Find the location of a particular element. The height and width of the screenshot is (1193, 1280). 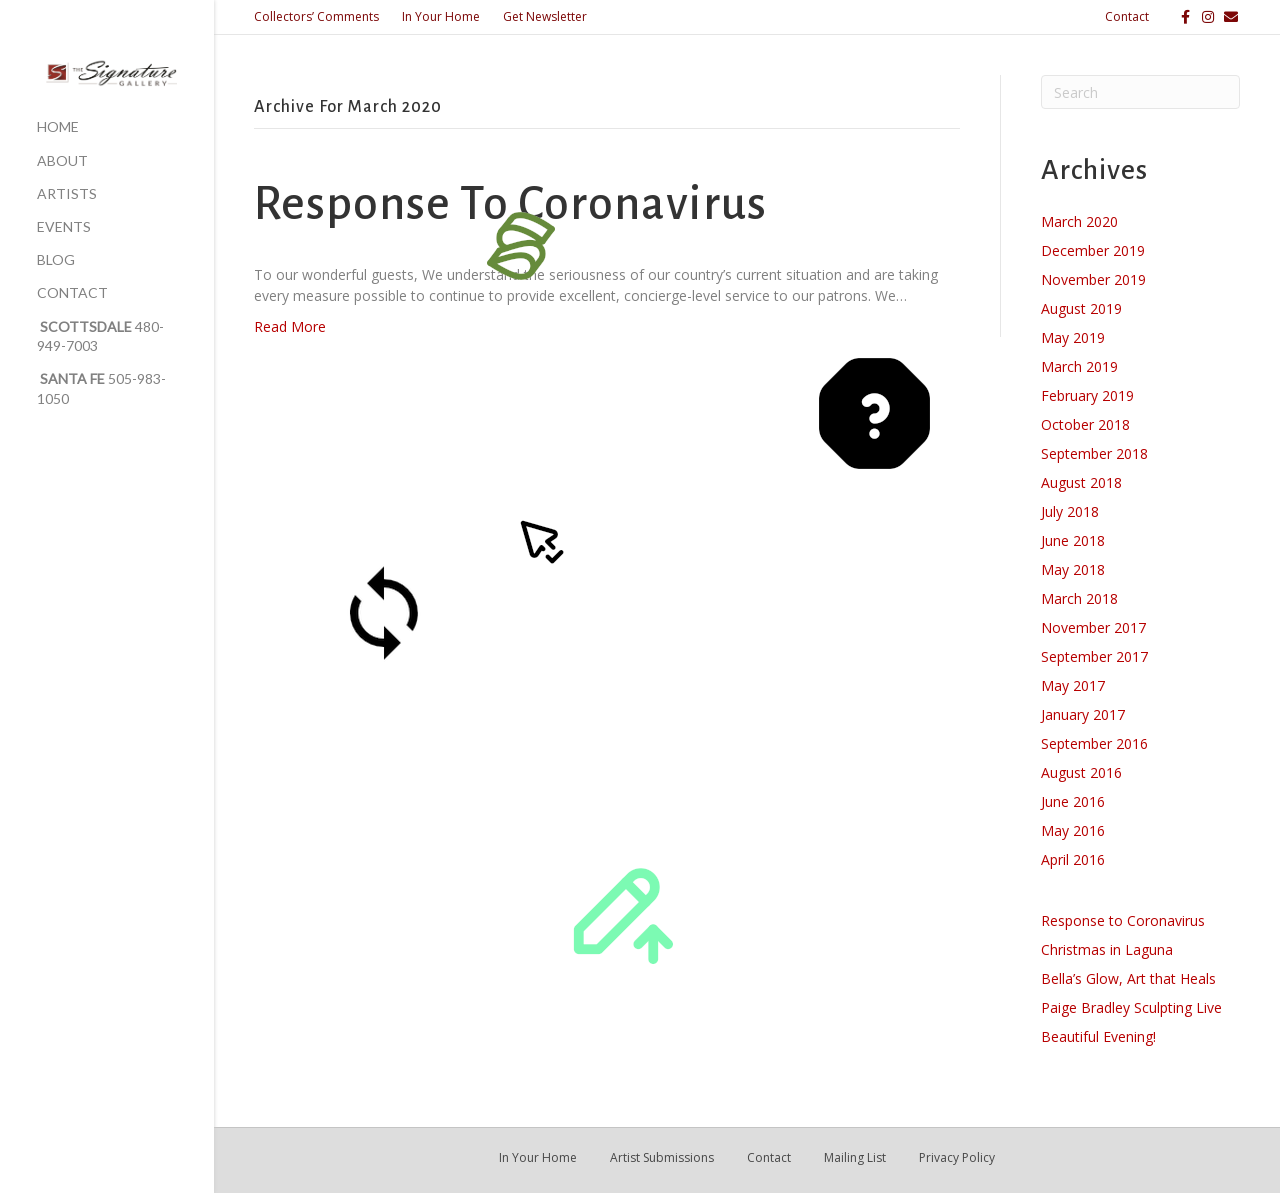

access help or support options is located at coordinates (874, 413).